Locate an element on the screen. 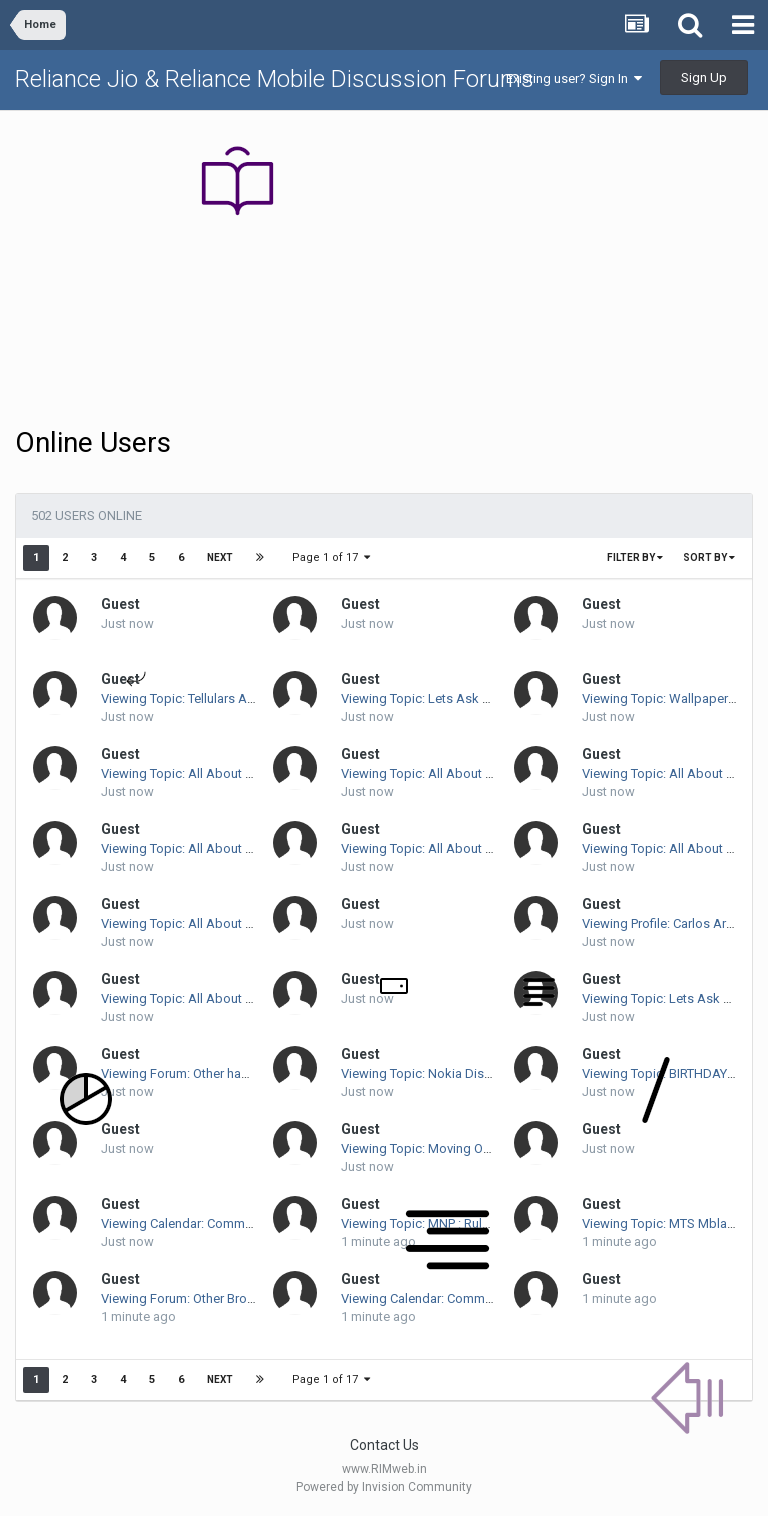 This screenshot has width=768, height=1516. indicates a disabled or unavailable feature is located at coordinates (656, 1090).